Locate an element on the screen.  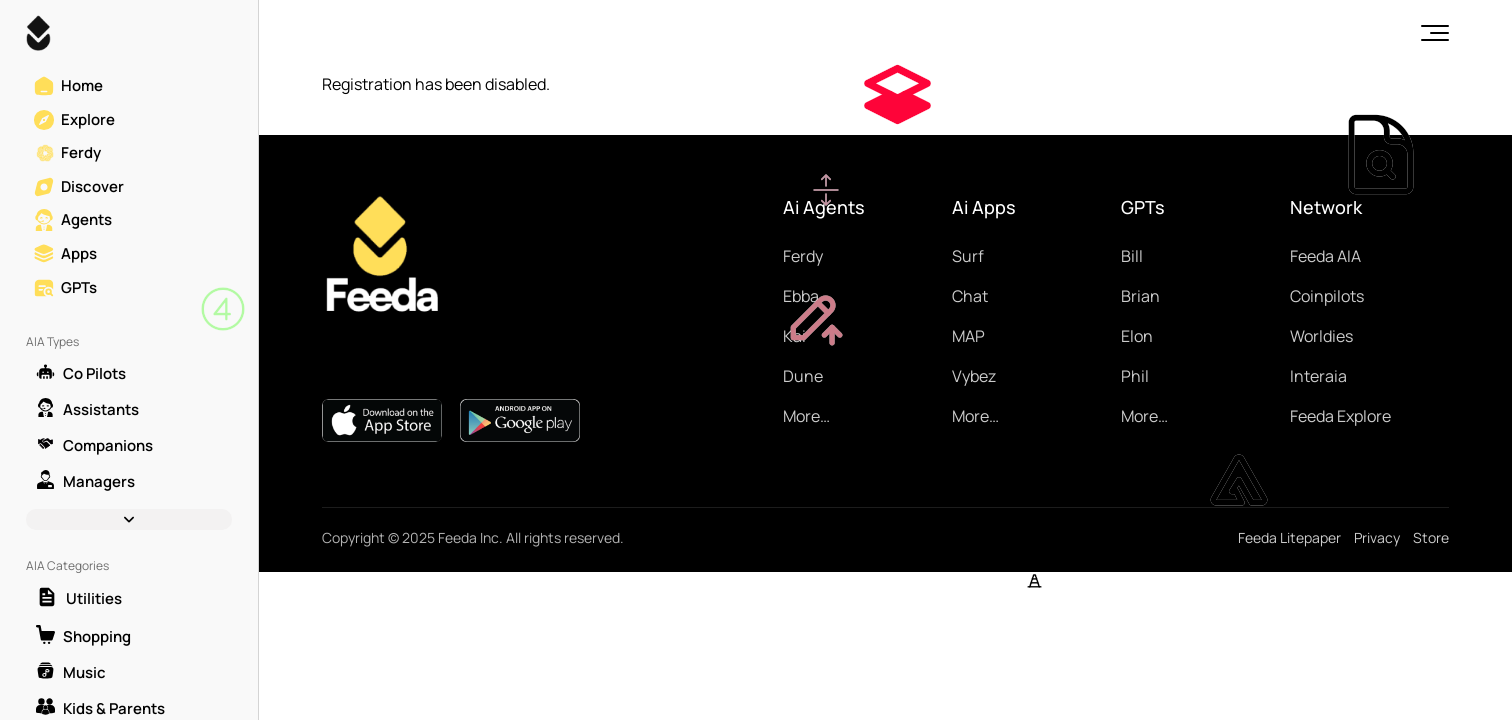
send layer backward in the stack is located at coordinates (897, 94).